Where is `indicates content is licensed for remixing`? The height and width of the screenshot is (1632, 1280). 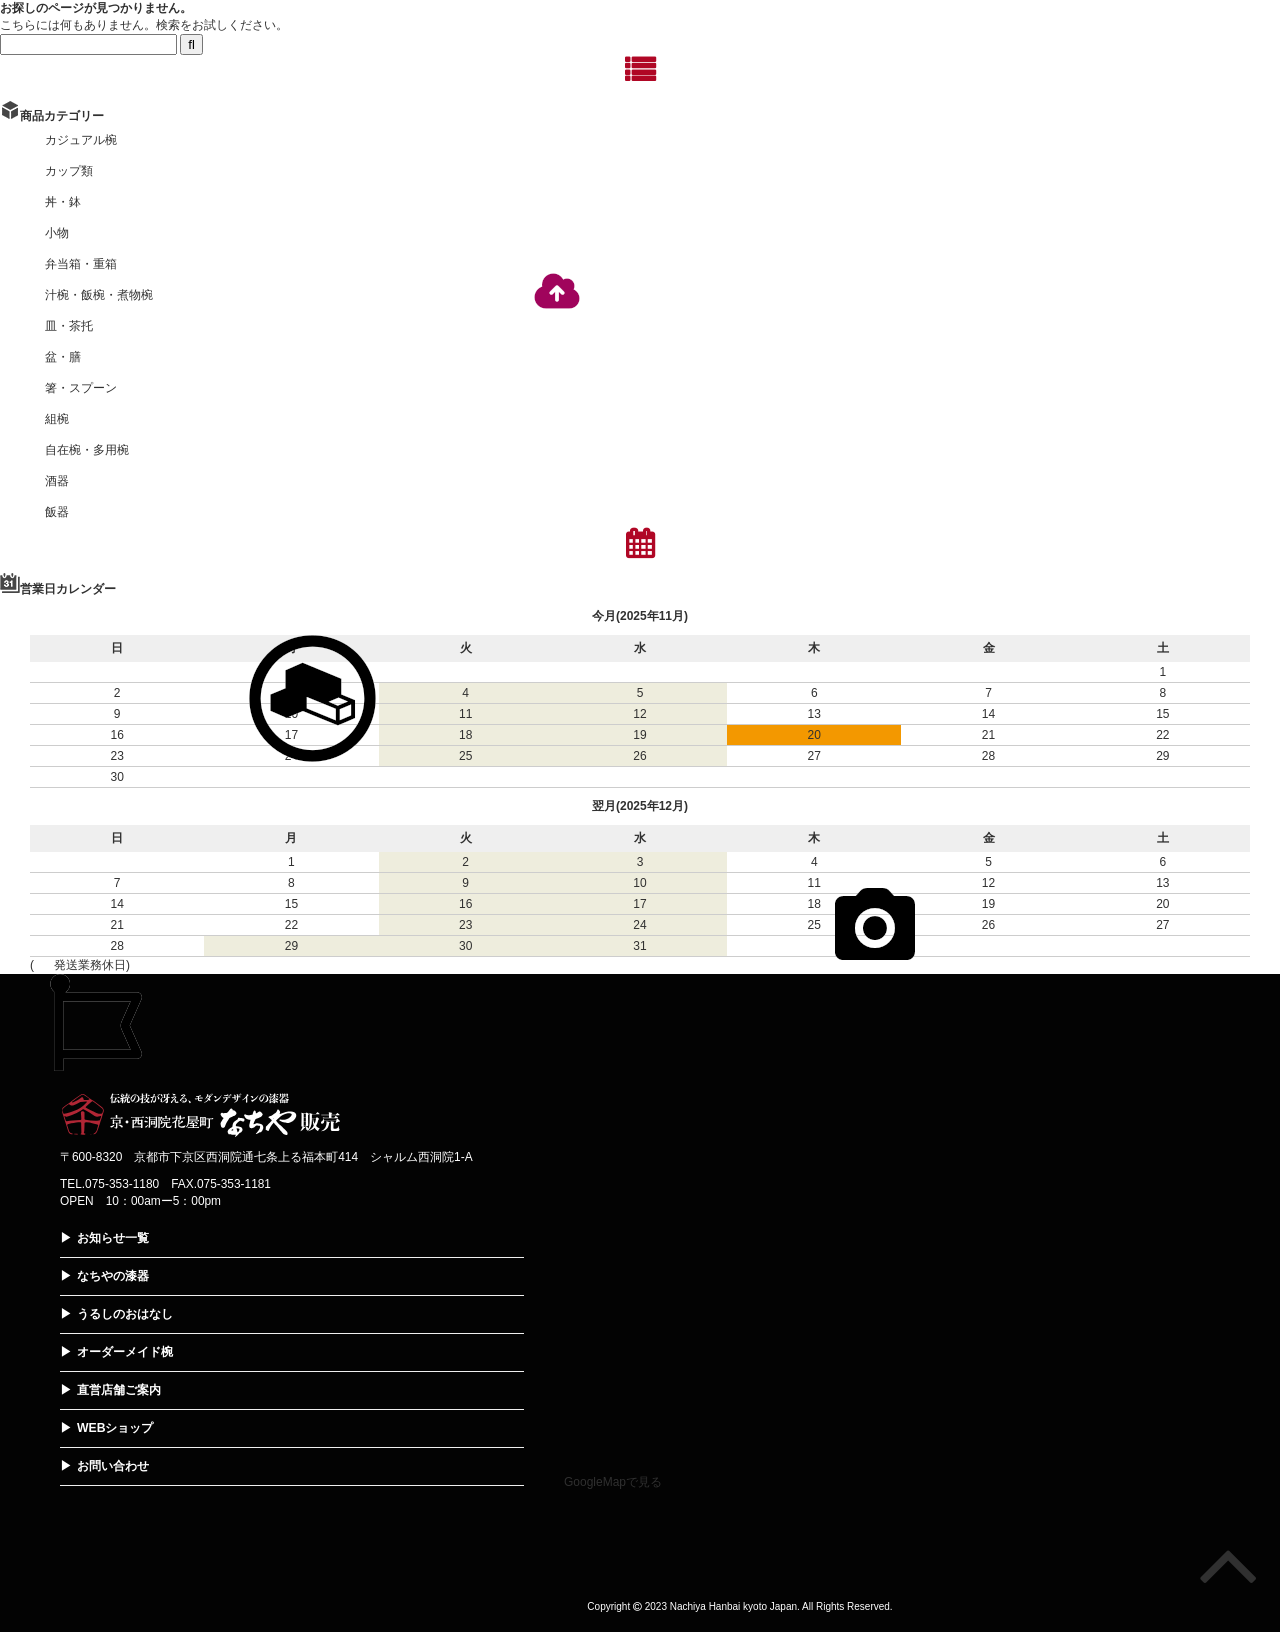 indicates content is licensed for remixing is located at coordinates (312, 698).